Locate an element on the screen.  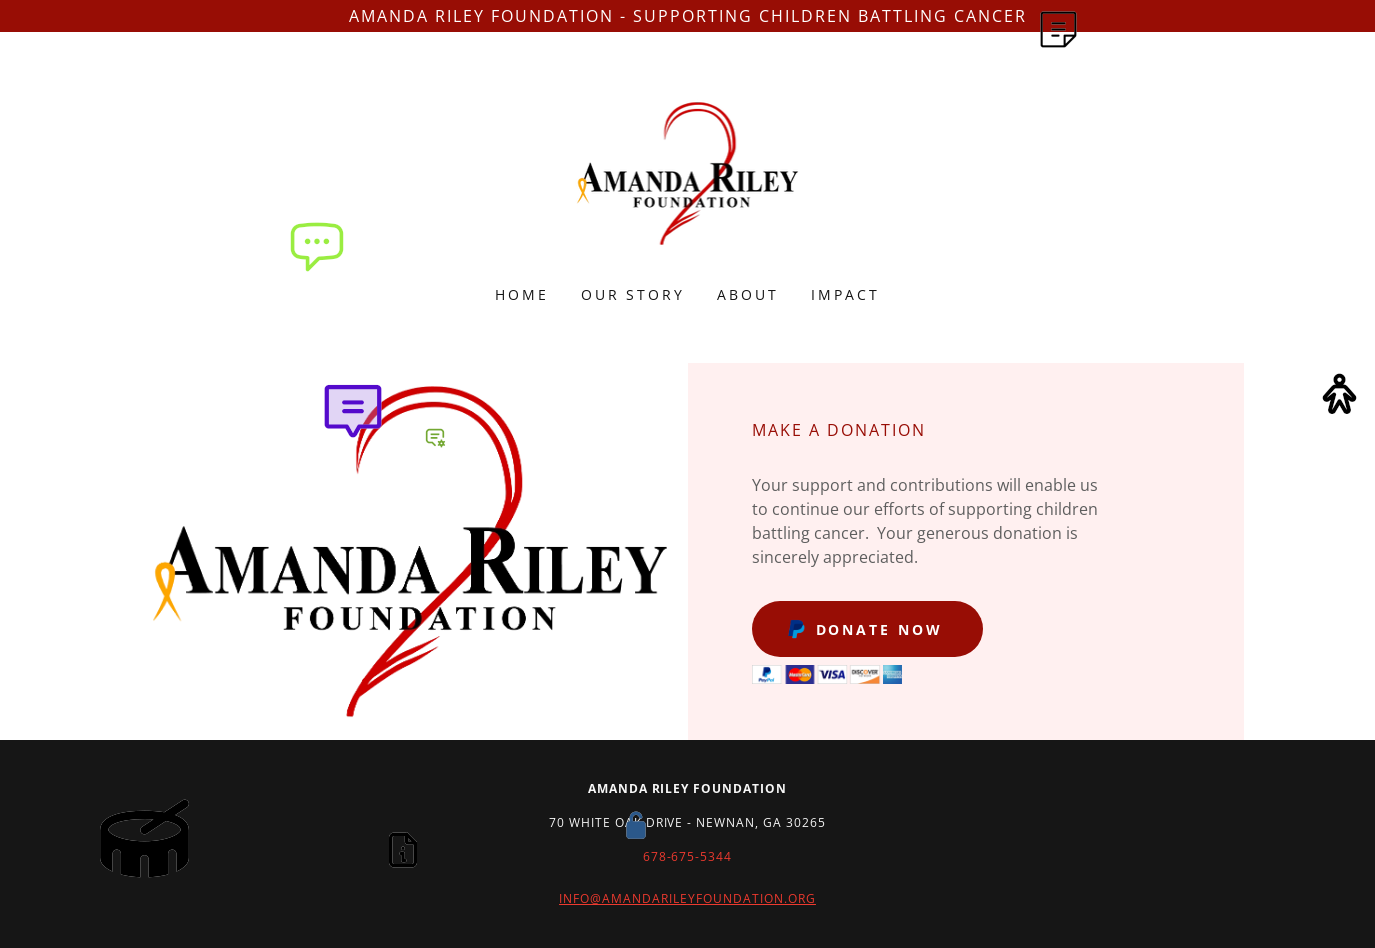
view file details or properties is located at coordinates (403, 850).